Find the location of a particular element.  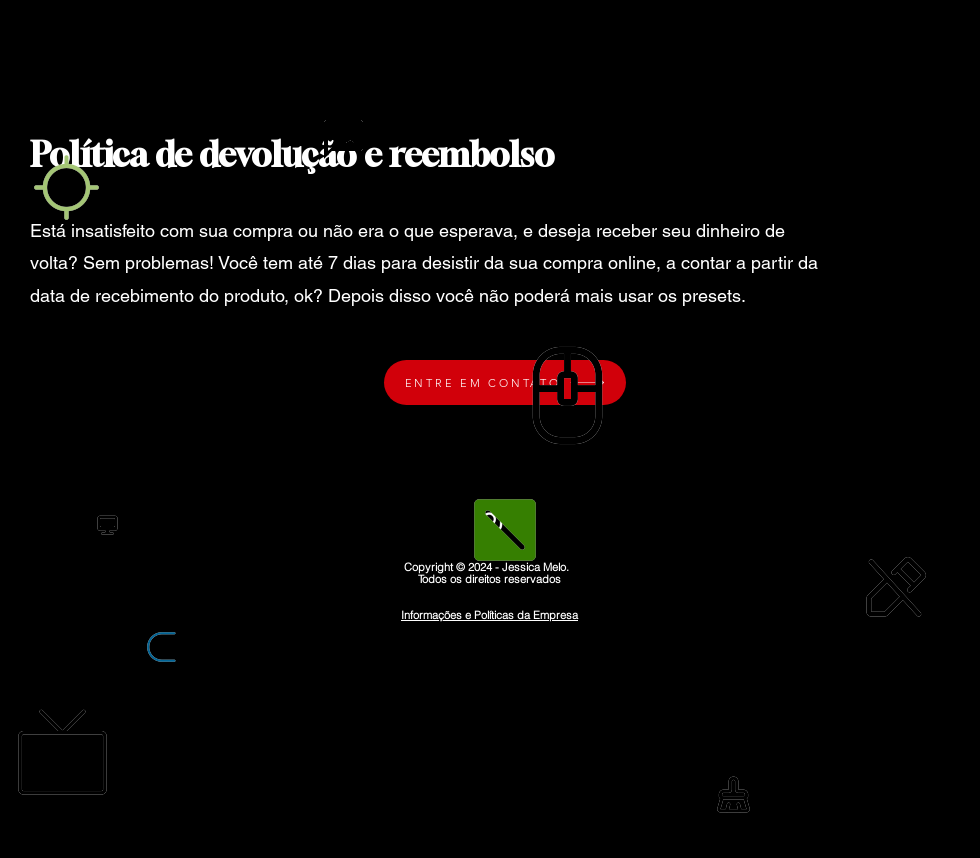

placeholder for missing or unavailable image content is located at coordinates (505, 530).